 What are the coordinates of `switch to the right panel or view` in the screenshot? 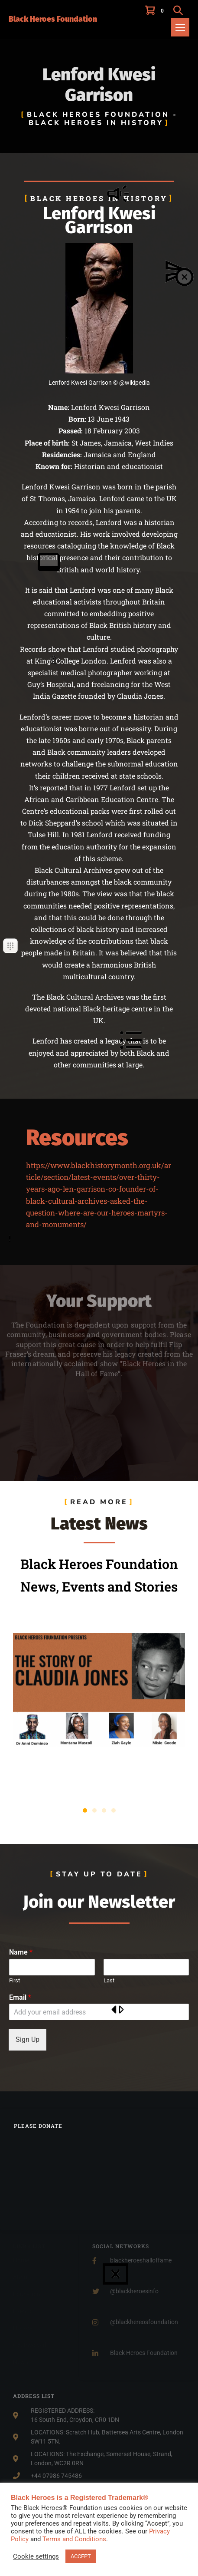 It's located at (117, 2009).